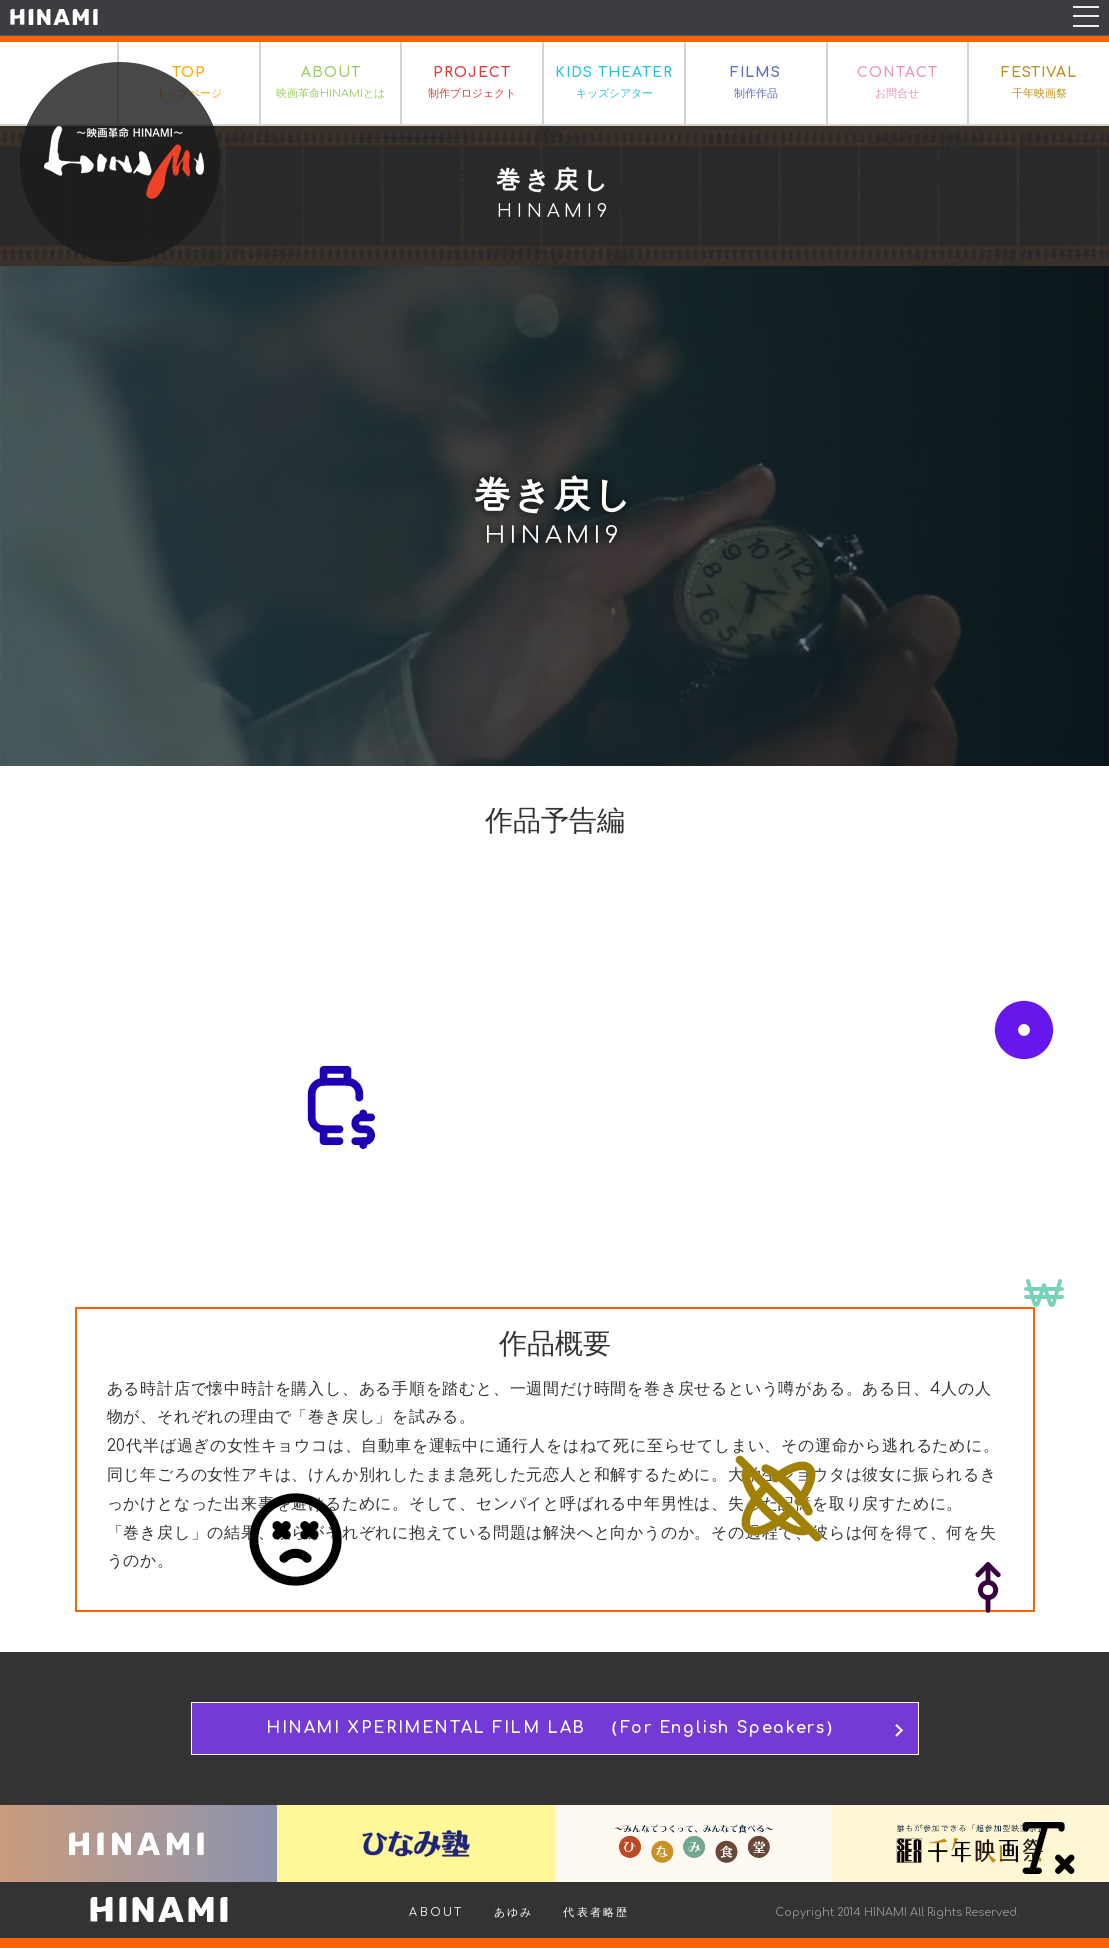 The width and height of the screenshot is (1109, 1948). I want to click on select or mark as active option, so click(1024, 1030).